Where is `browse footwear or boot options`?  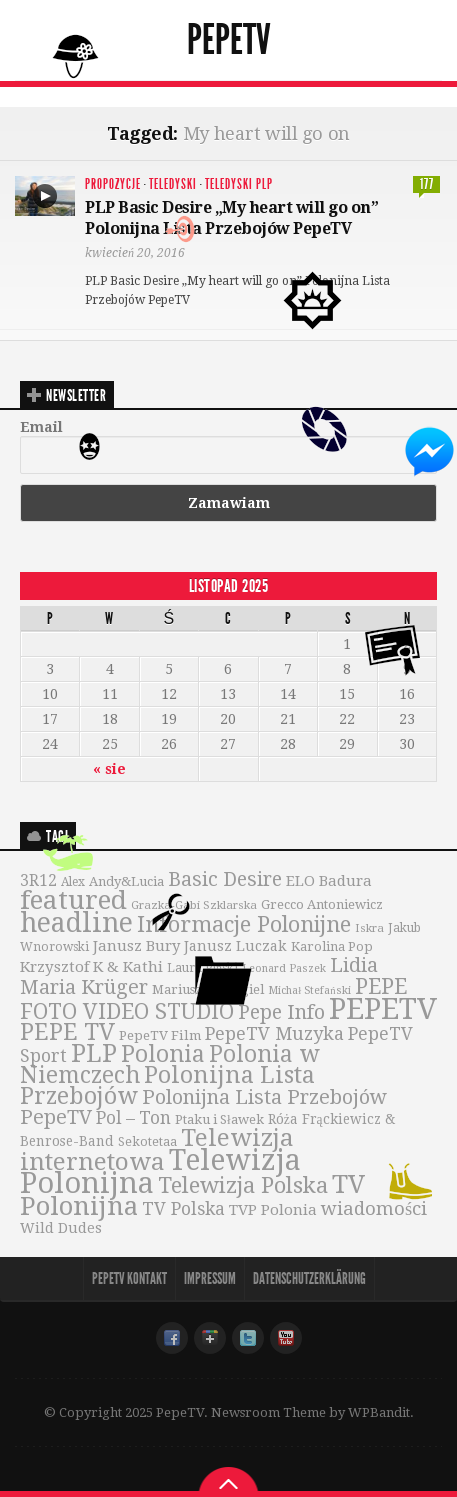
browse footwear or boot options is located at coordinates (410, 1179).